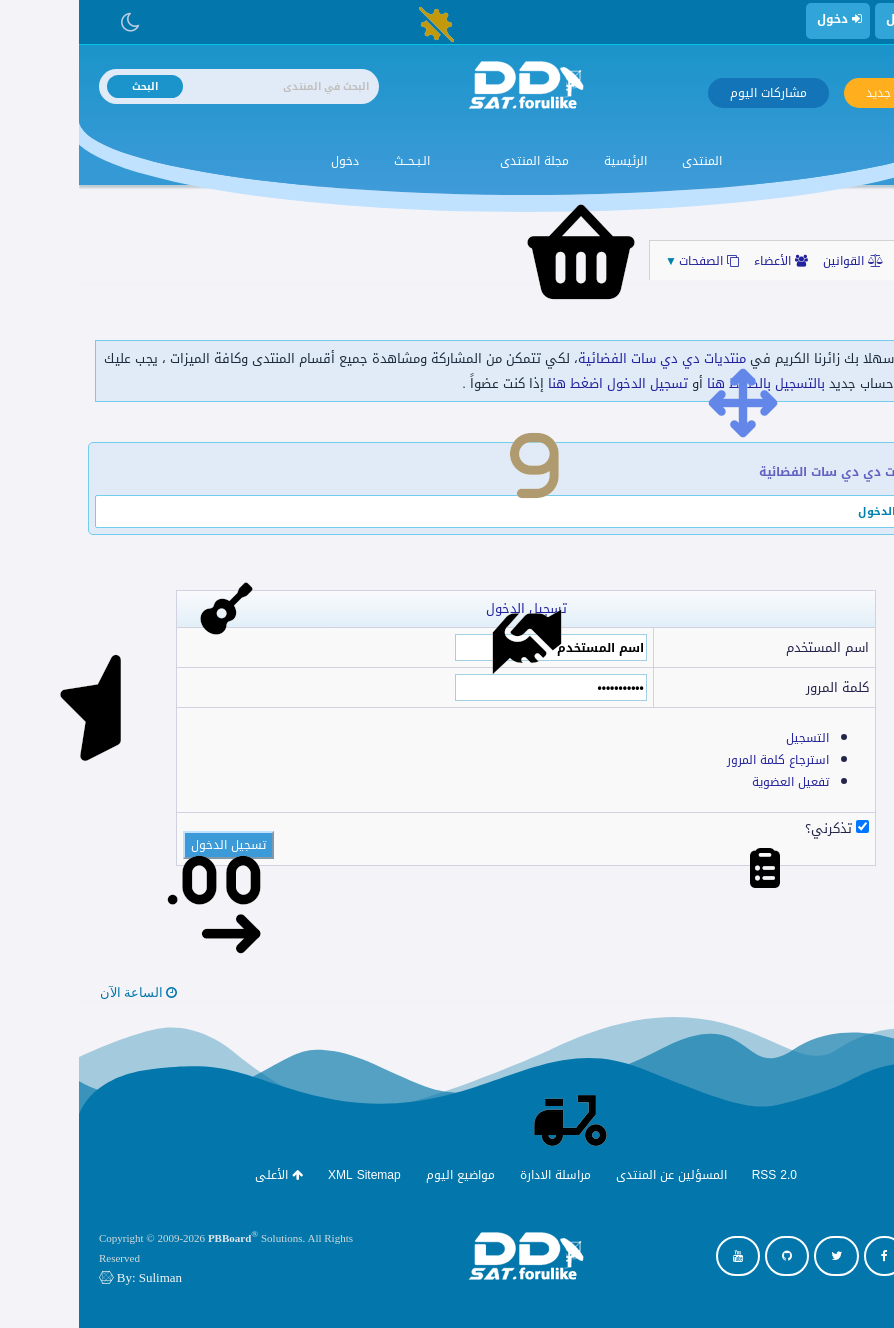  Describe the element at coordinates (743, 403) in the screenshot. I see `move or reposition an element` at that location.